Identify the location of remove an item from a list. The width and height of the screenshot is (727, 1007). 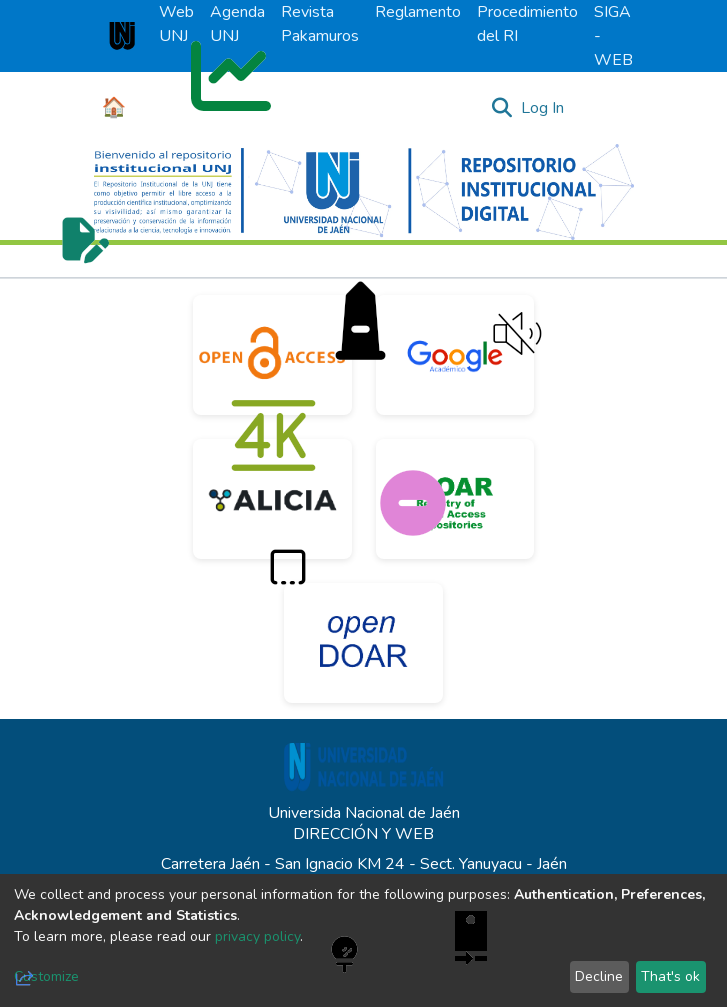
(413, 503).